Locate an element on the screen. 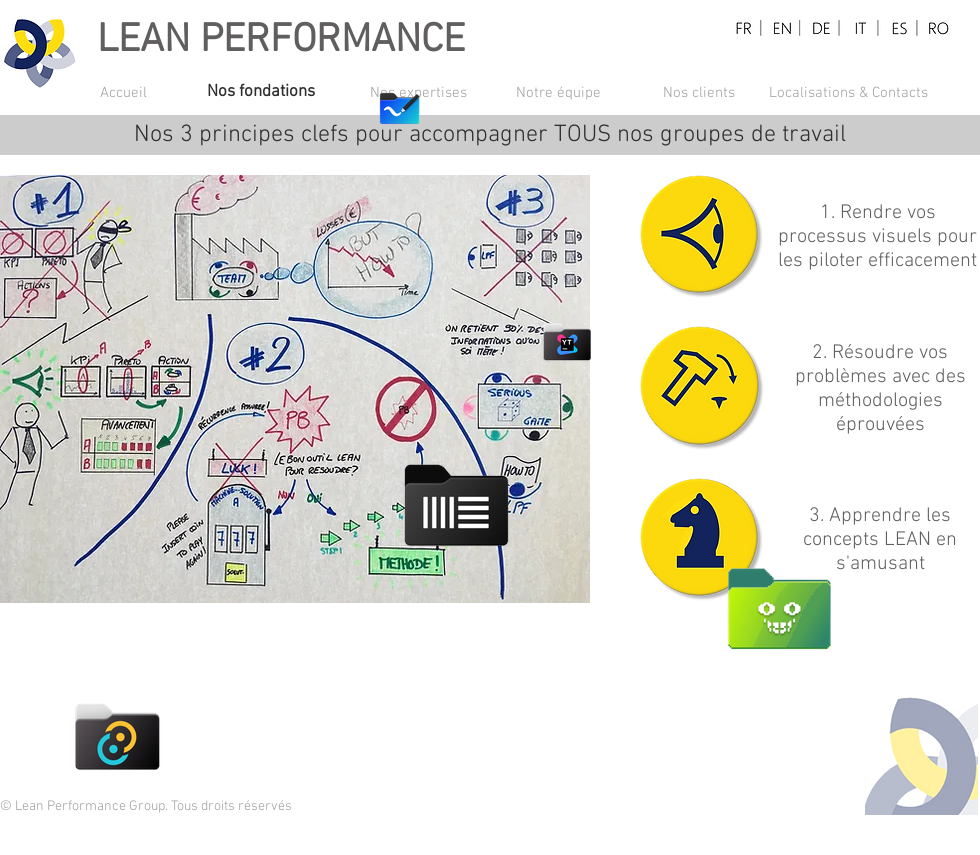 This screenshot has width=980, height=855. open your Ableton Live projects folder is located at coordinates (456, 508).